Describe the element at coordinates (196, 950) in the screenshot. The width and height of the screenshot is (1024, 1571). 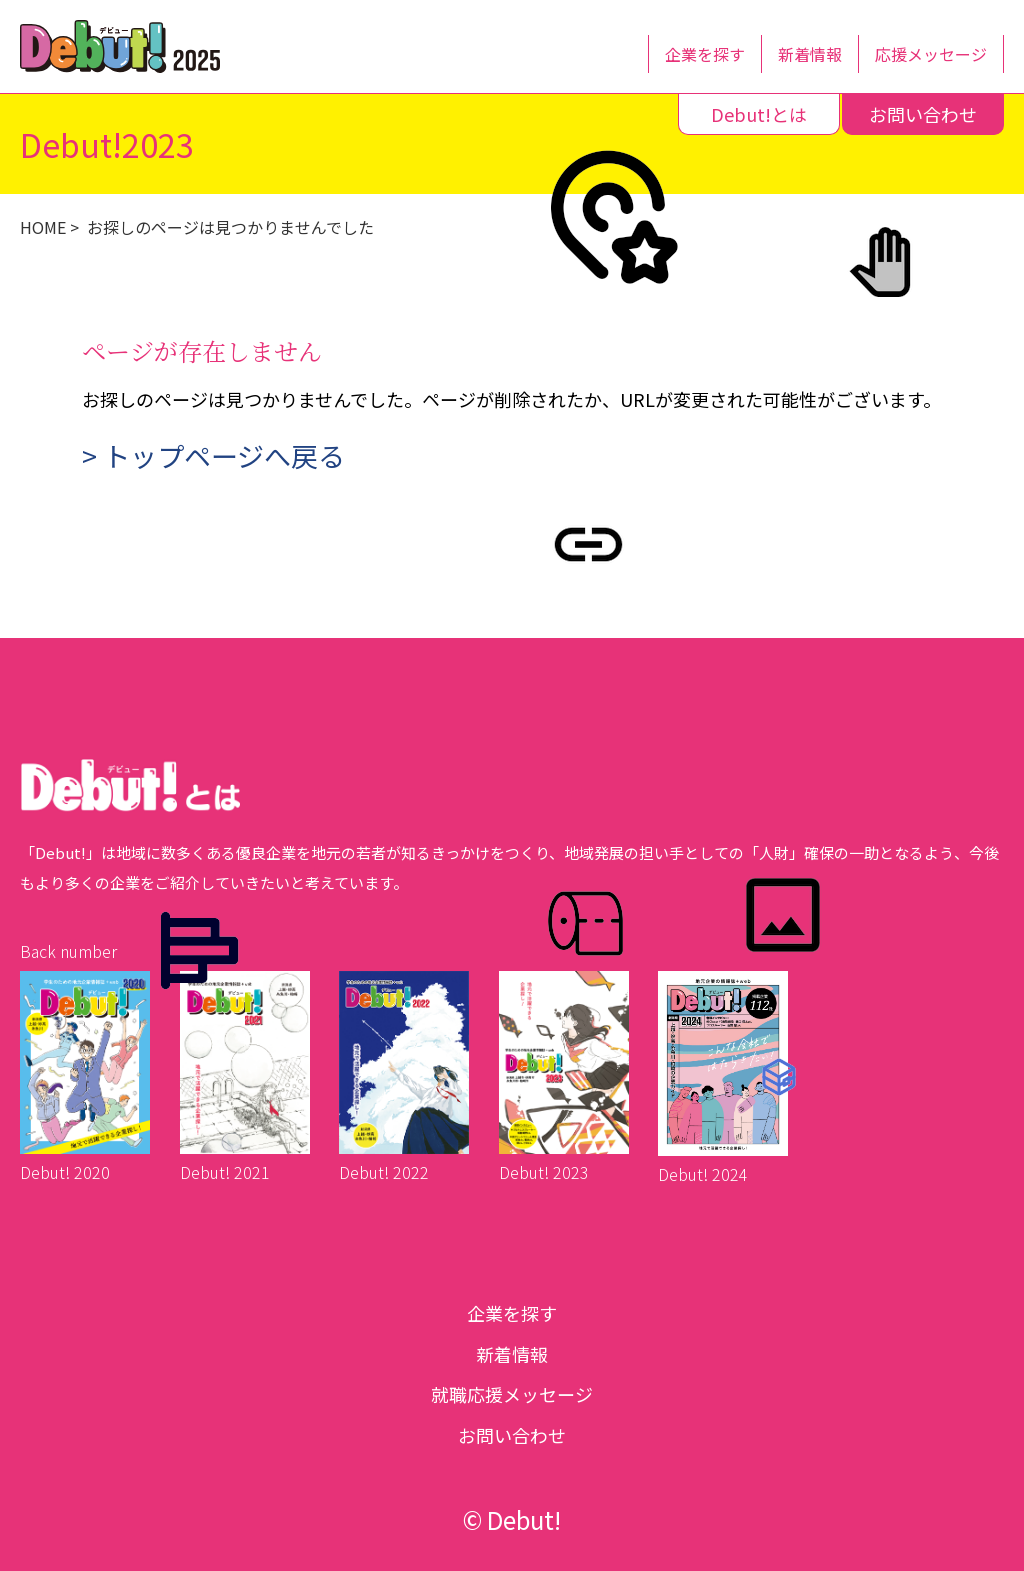
I see `view horizontal bar chart data` at that location.